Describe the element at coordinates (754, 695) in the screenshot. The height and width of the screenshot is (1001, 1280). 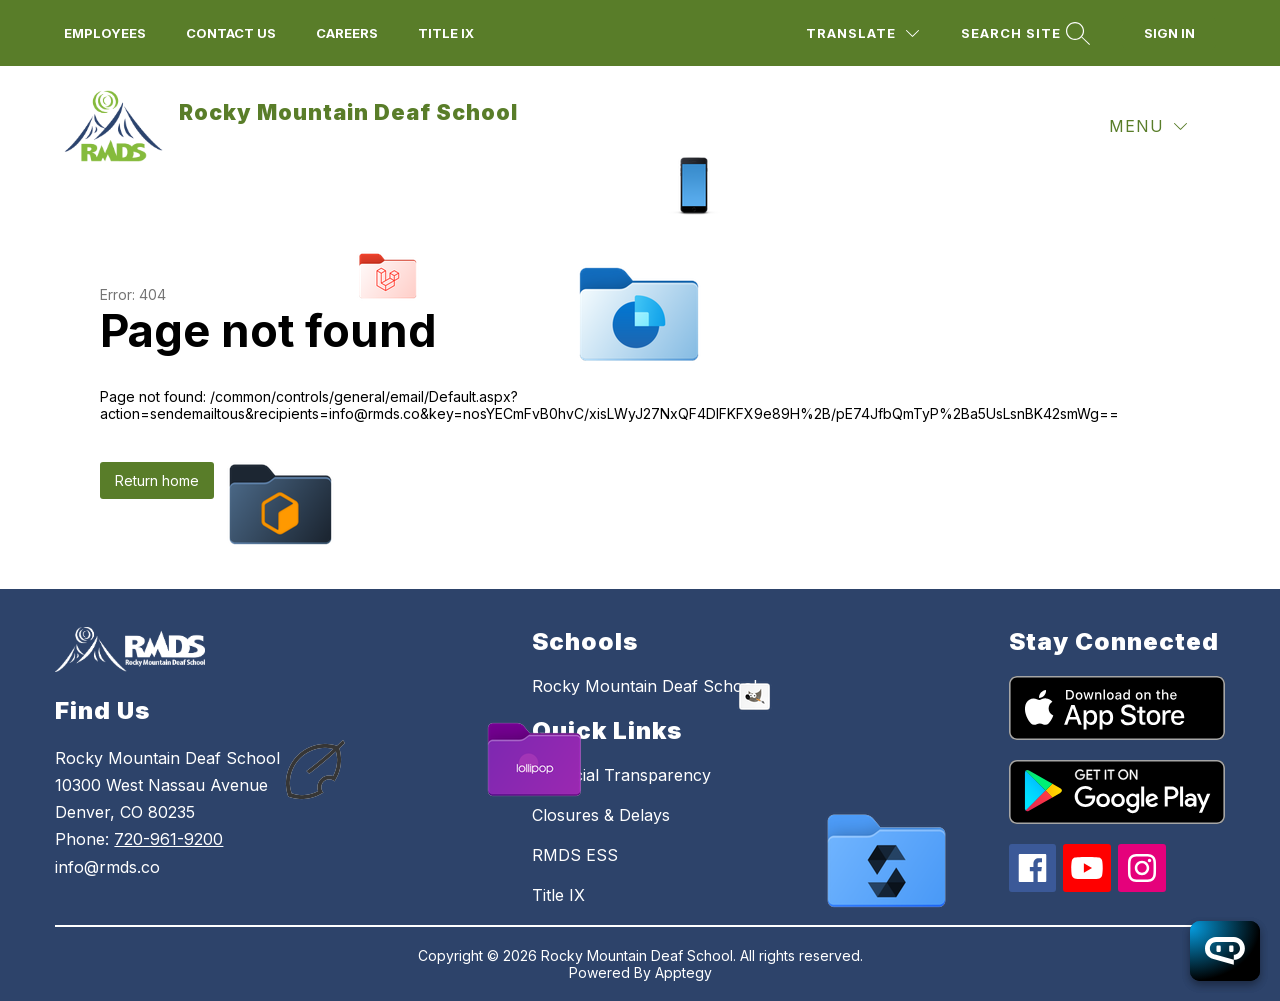
I see `open a GIMP image file` at that location.